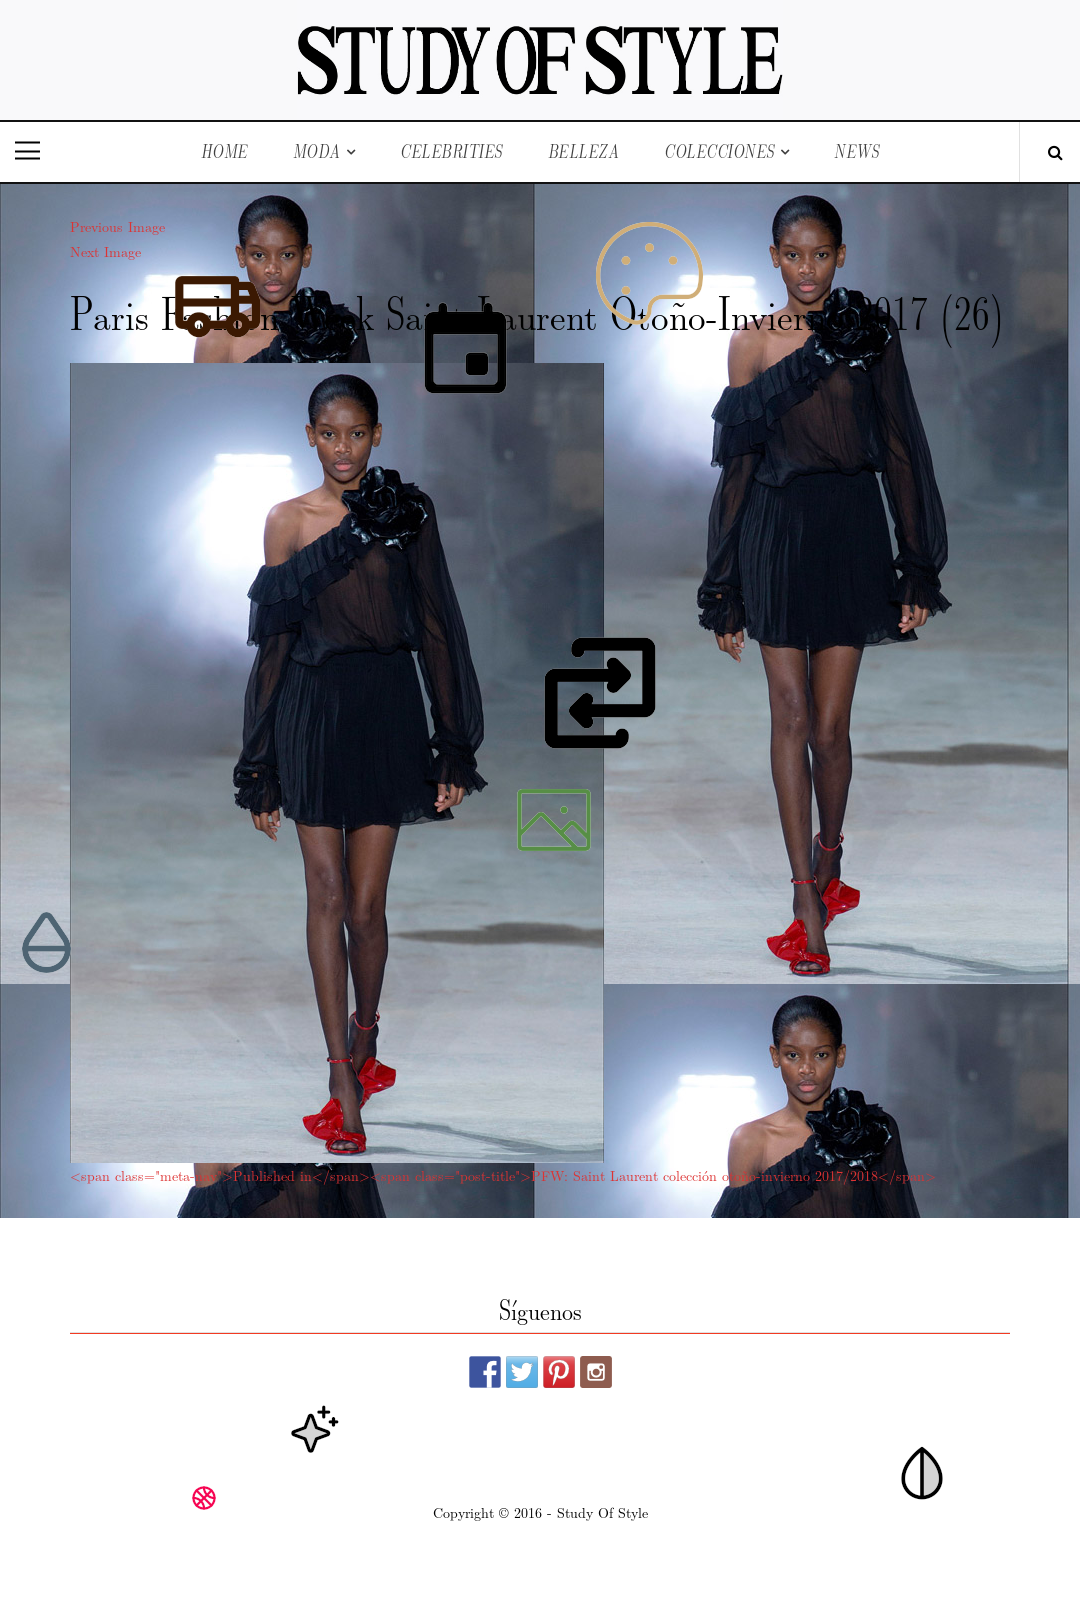  What do you see at coordinates (204, 1498) in the screenshot?
I see `access basketball or sports-related content` at bounding box center [204, 1498].